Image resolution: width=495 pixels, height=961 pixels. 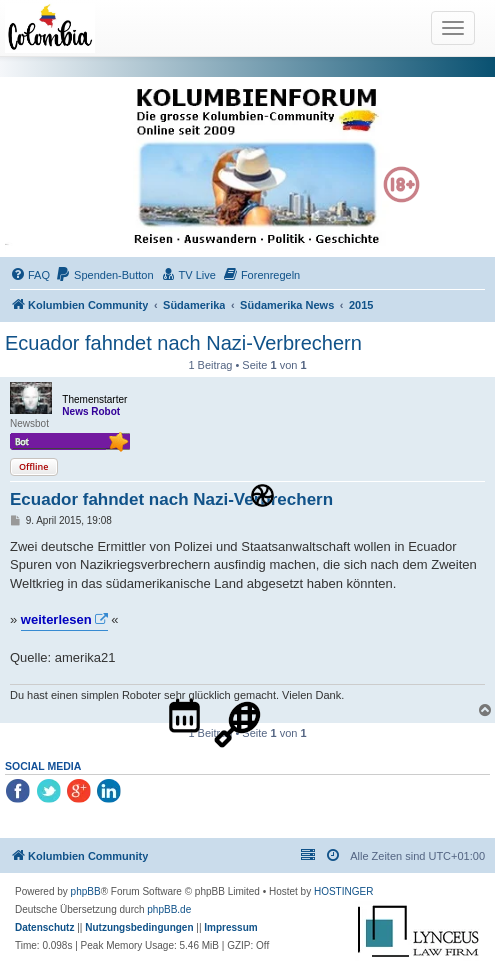 What do you see at coordinates (184, 715) in the screenshot?
I see `view monthly calendar` at bounding box center [184, 715].